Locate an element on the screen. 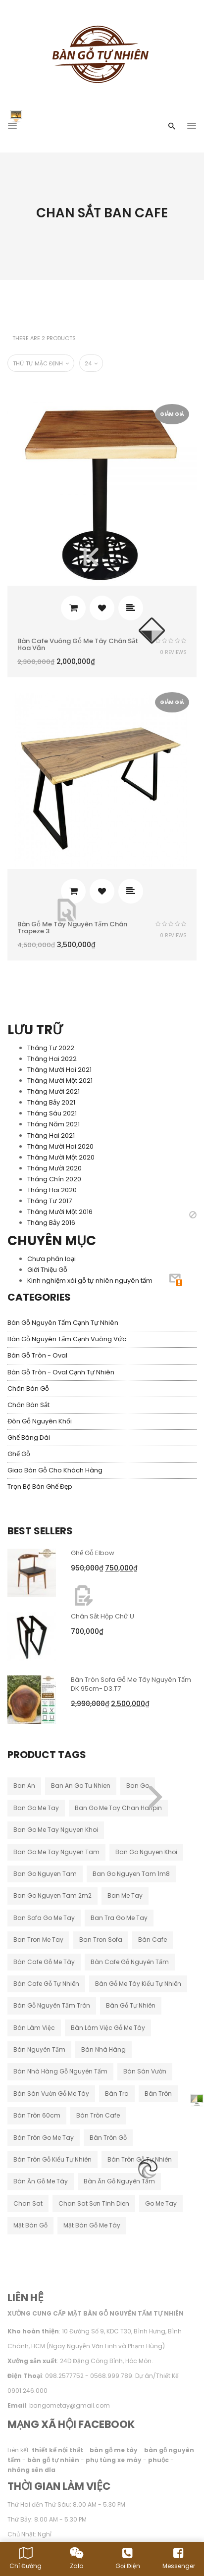 This screenshot has height=2576, width=204. view or edit document properties is located at coordinates (66, 909).